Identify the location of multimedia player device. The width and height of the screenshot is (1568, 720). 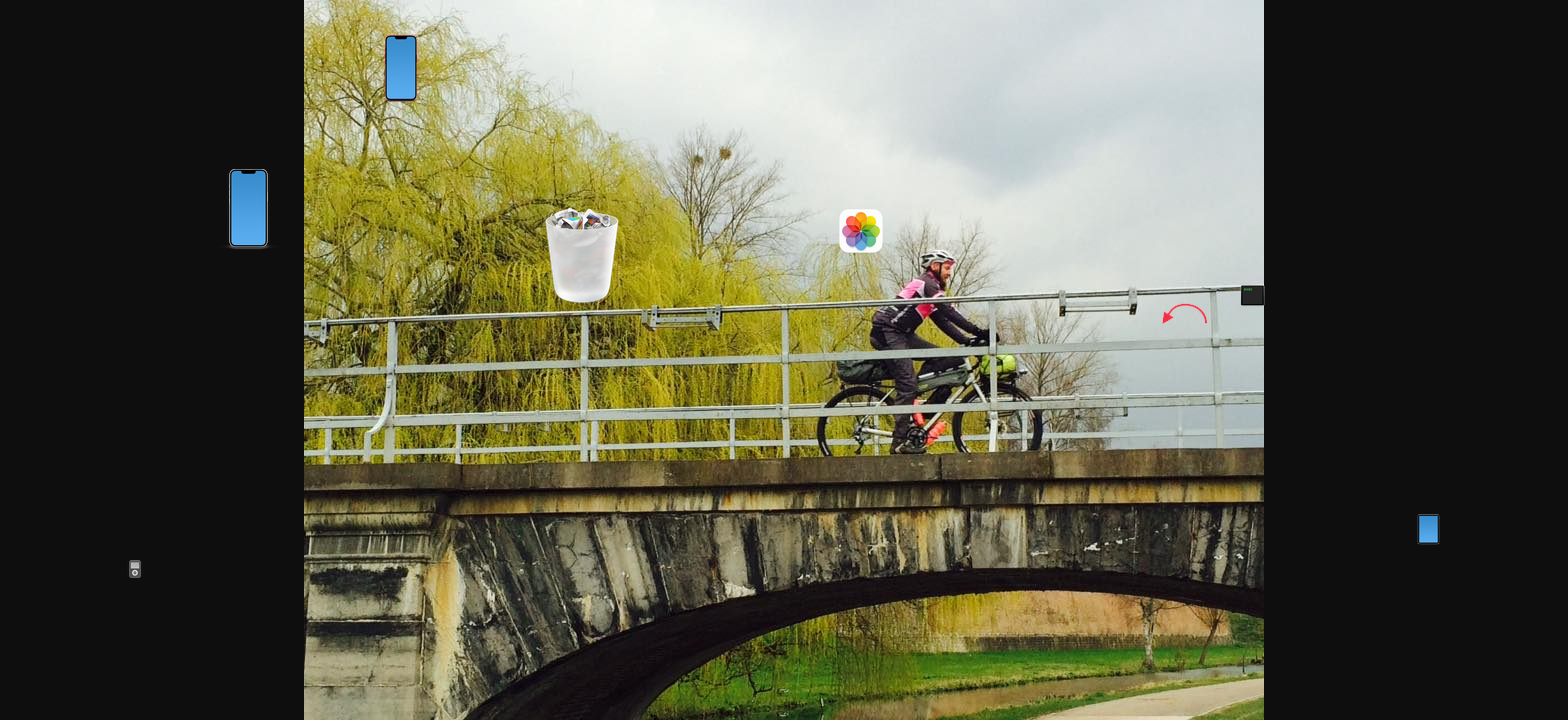
(135, 569).